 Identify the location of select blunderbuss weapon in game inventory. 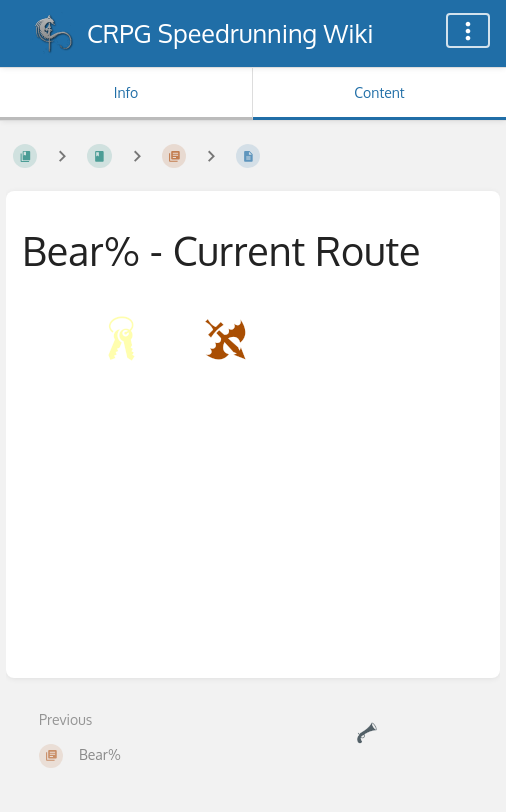
(367, 733).